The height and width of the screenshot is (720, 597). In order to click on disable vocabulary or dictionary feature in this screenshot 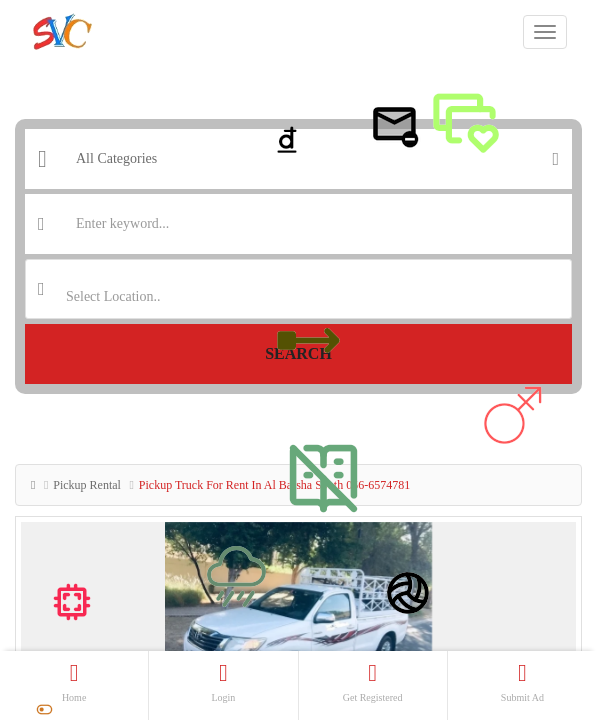, I will do `click(323, 478)`.